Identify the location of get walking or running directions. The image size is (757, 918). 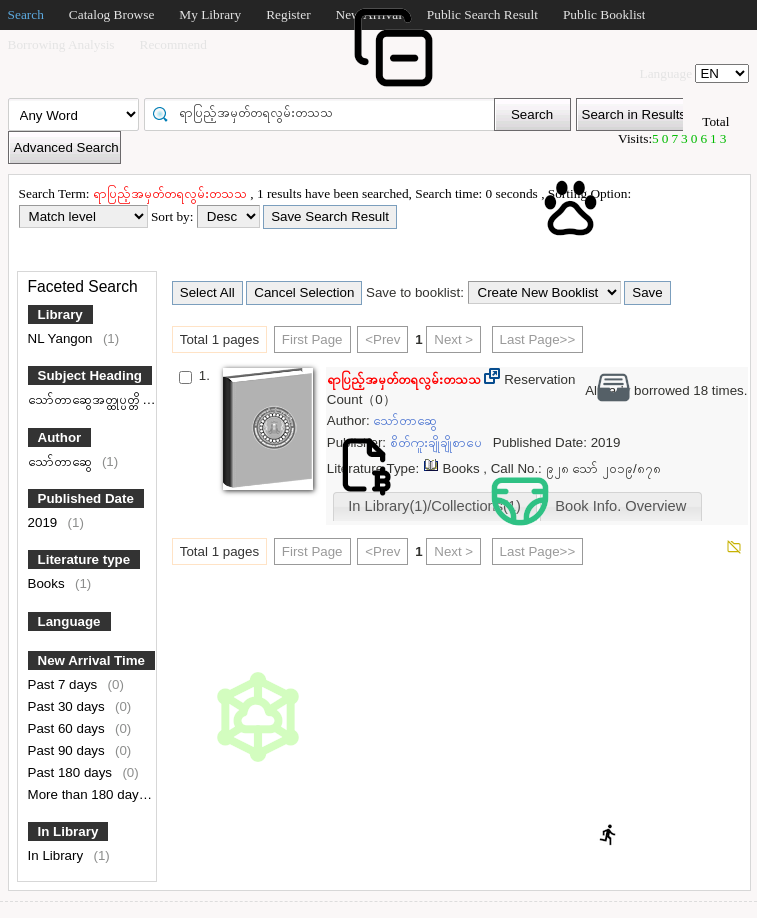
(608, 834).